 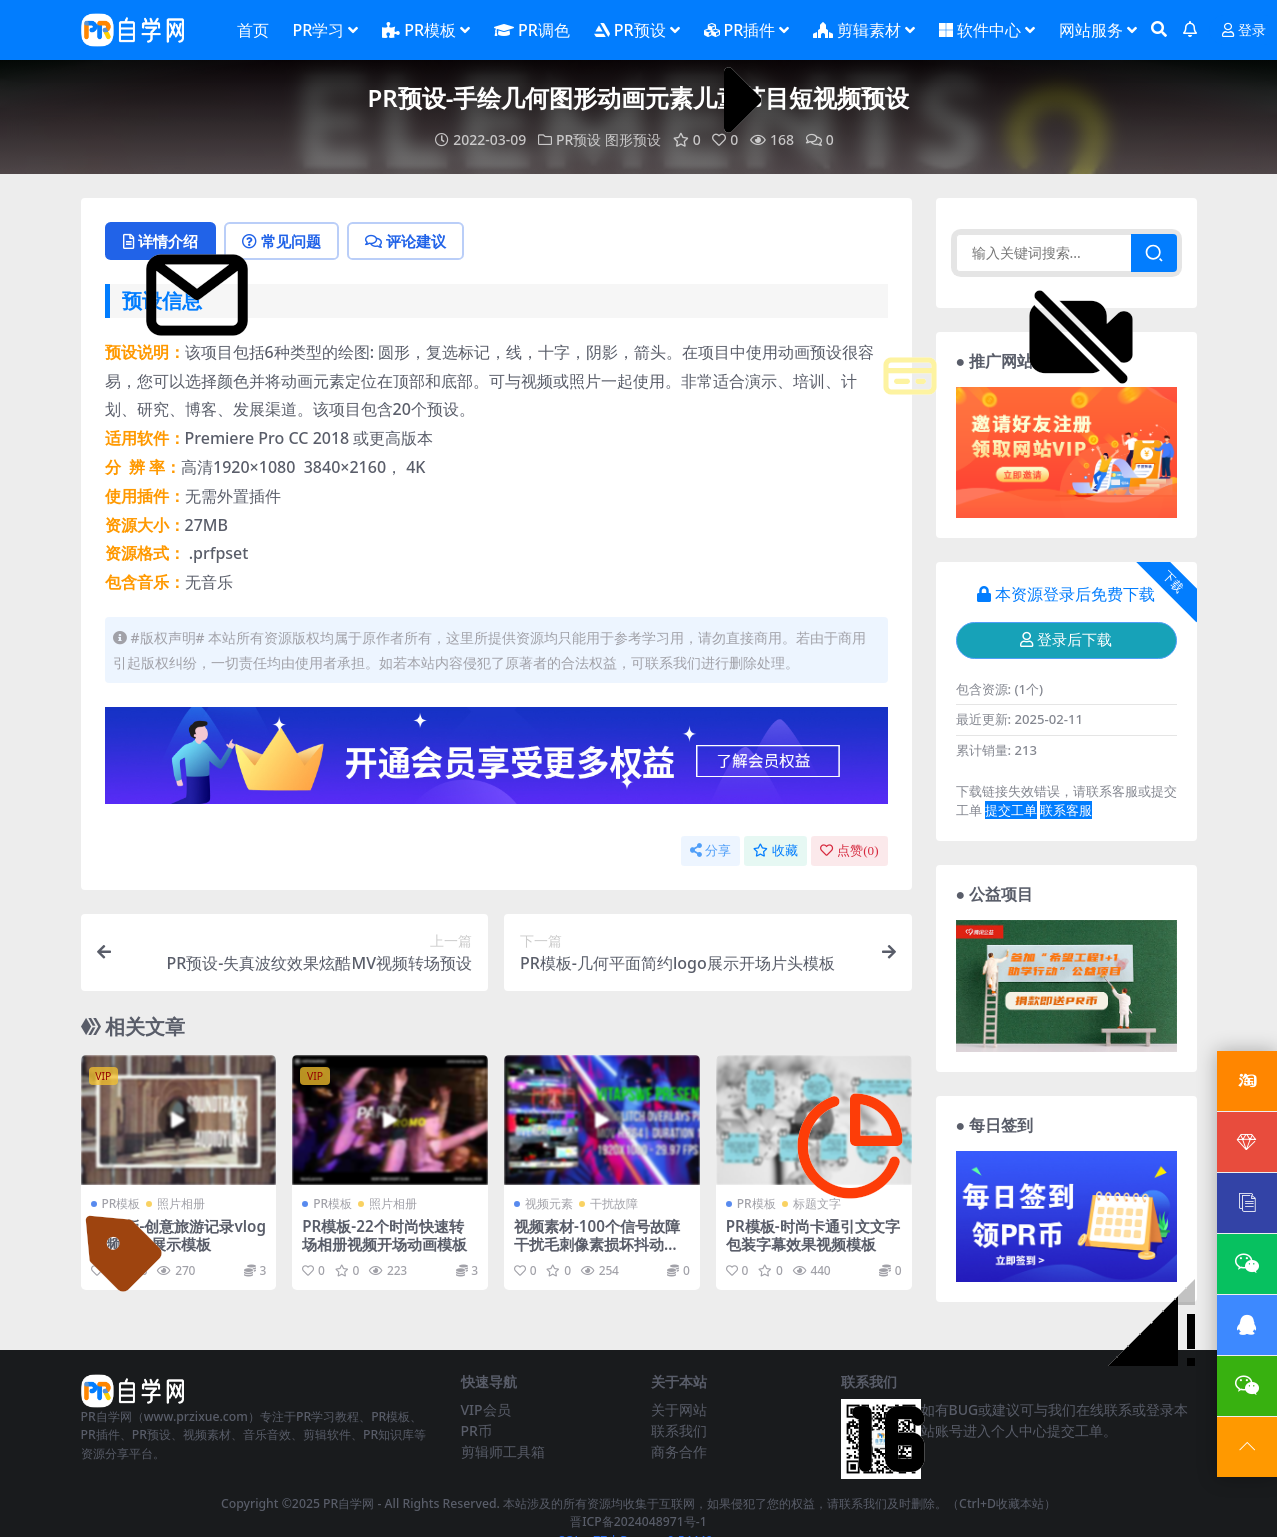 What do you see at coordinates (738, 100) in the screenshot?
I see `navigate to the next item or page` at bounding box center [738, 100].